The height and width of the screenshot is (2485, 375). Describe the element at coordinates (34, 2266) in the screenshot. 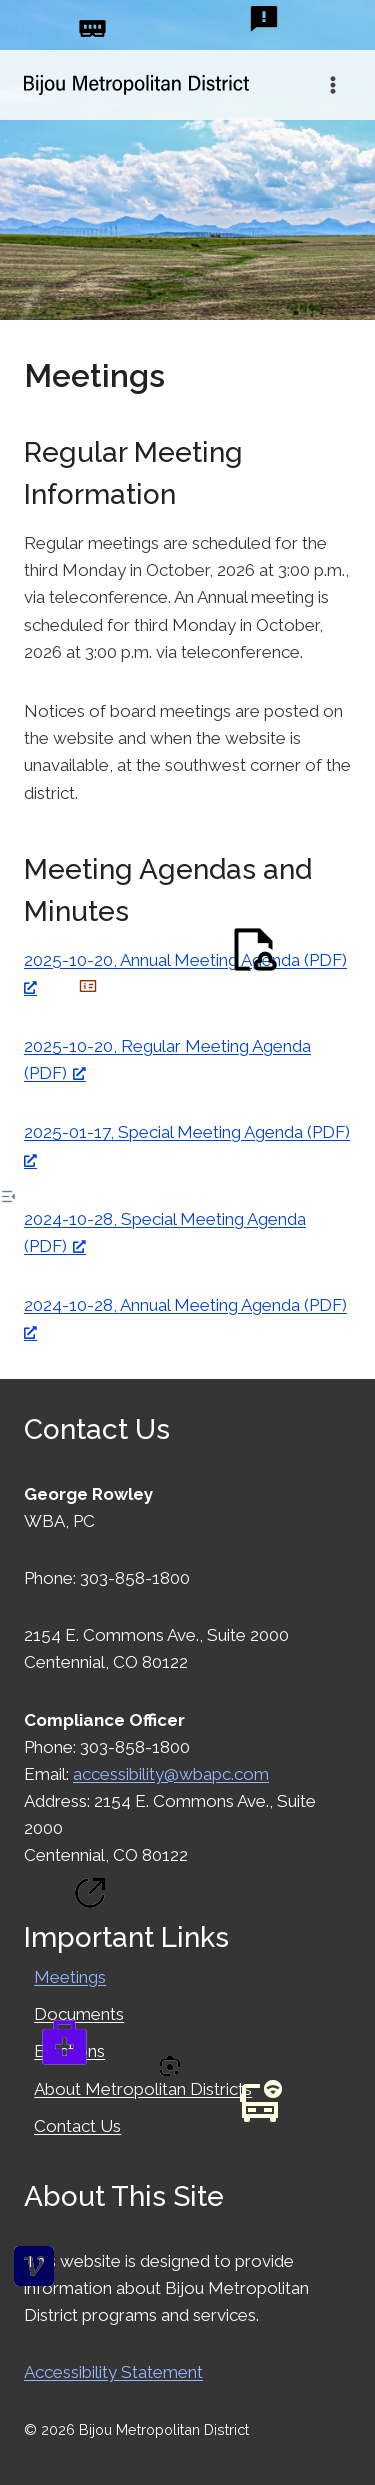

I see `open velog blogging platform` at that location.